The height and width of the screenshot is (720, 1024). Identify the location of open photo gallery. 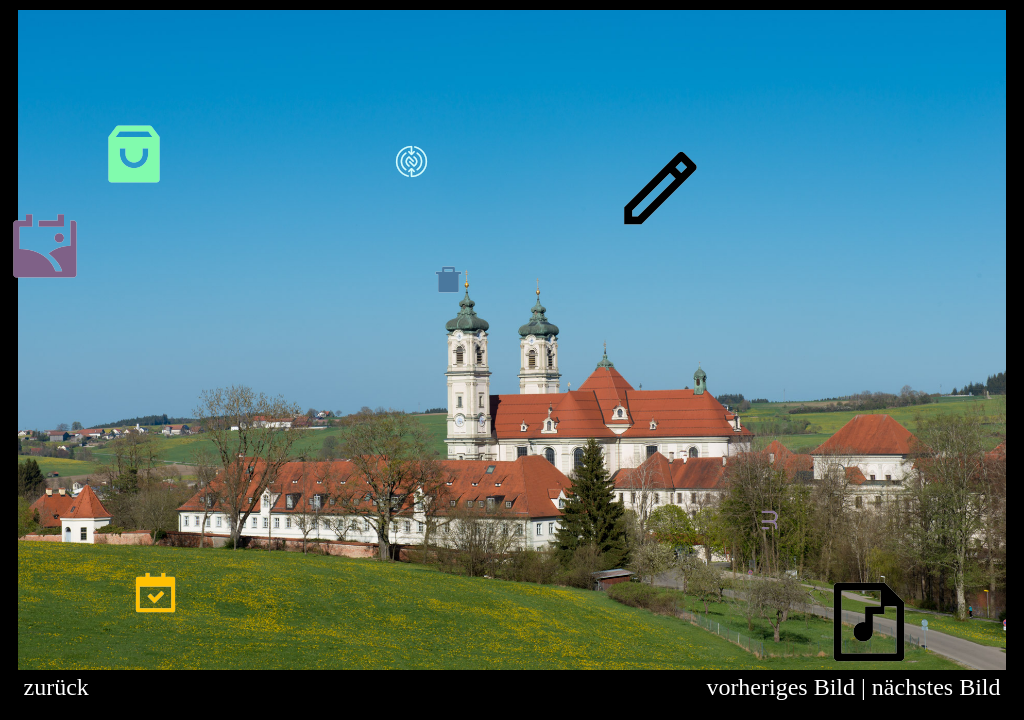
(45, 249).